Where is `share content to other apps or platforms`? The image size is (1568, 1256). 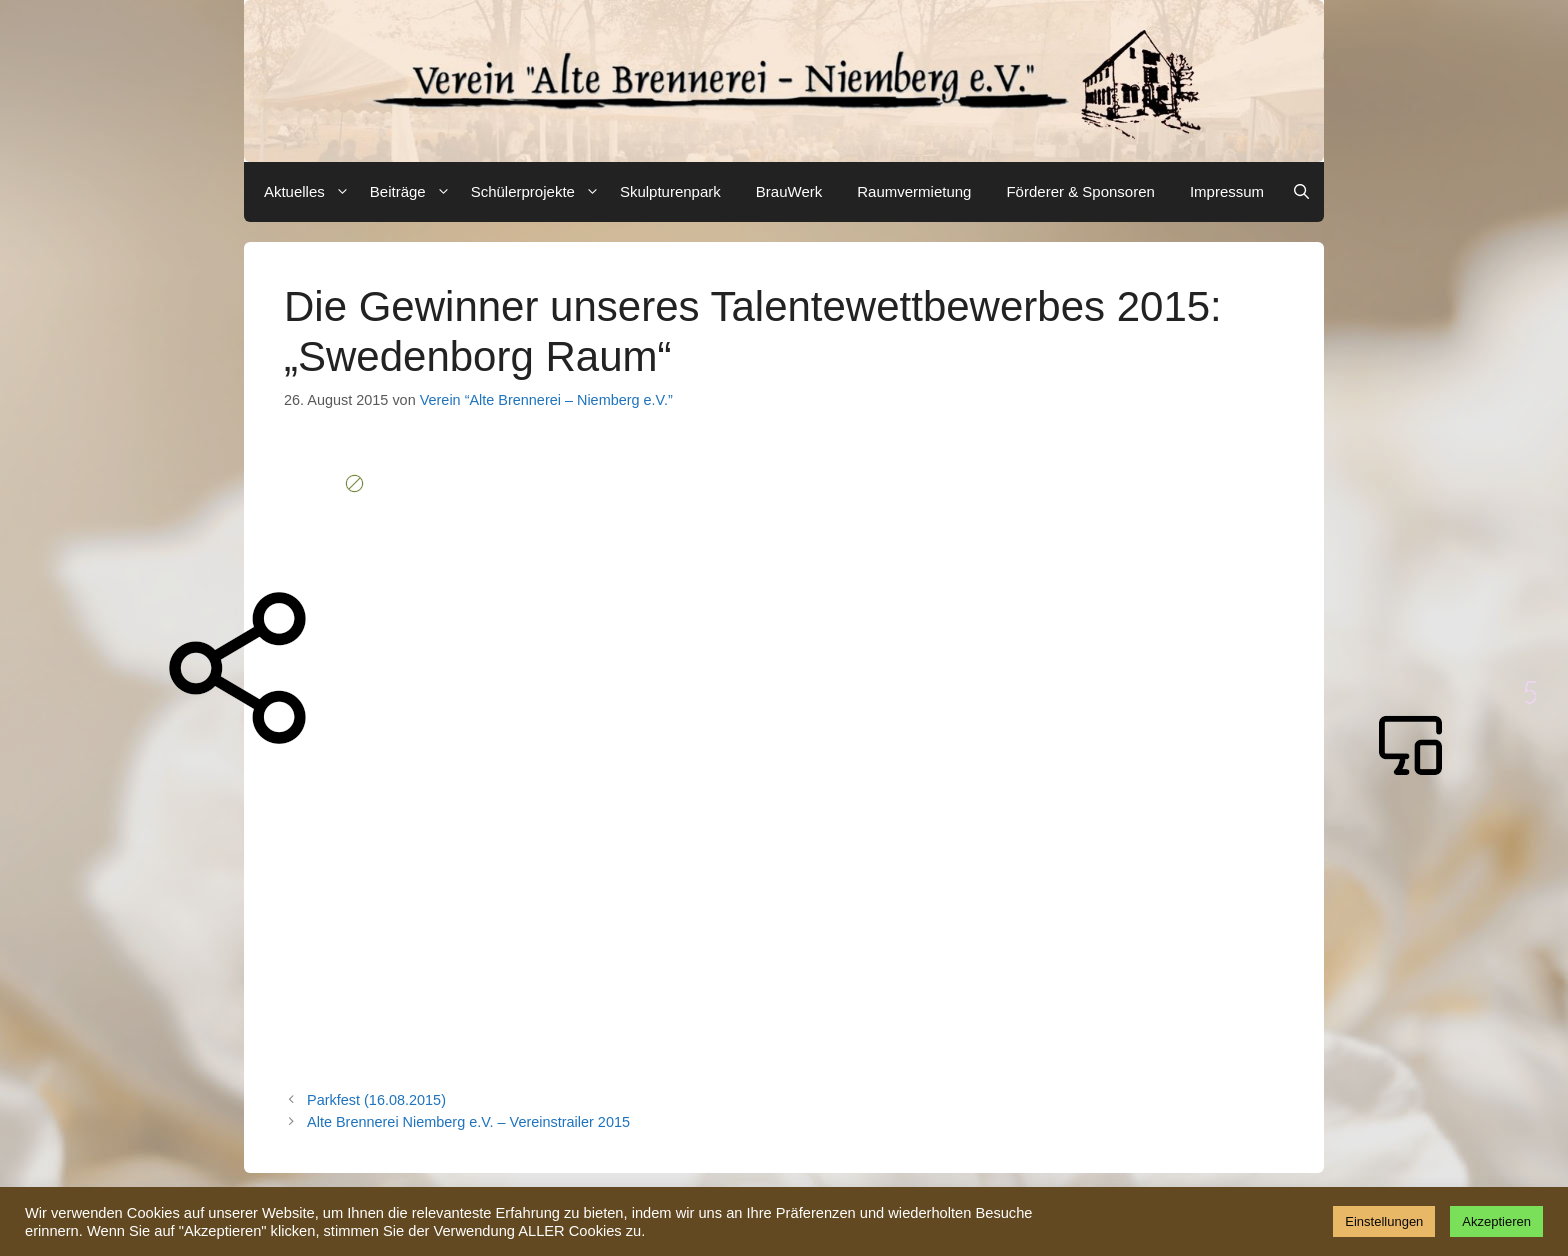 share content to other apps or platforms is located at coordinates (245, 668).